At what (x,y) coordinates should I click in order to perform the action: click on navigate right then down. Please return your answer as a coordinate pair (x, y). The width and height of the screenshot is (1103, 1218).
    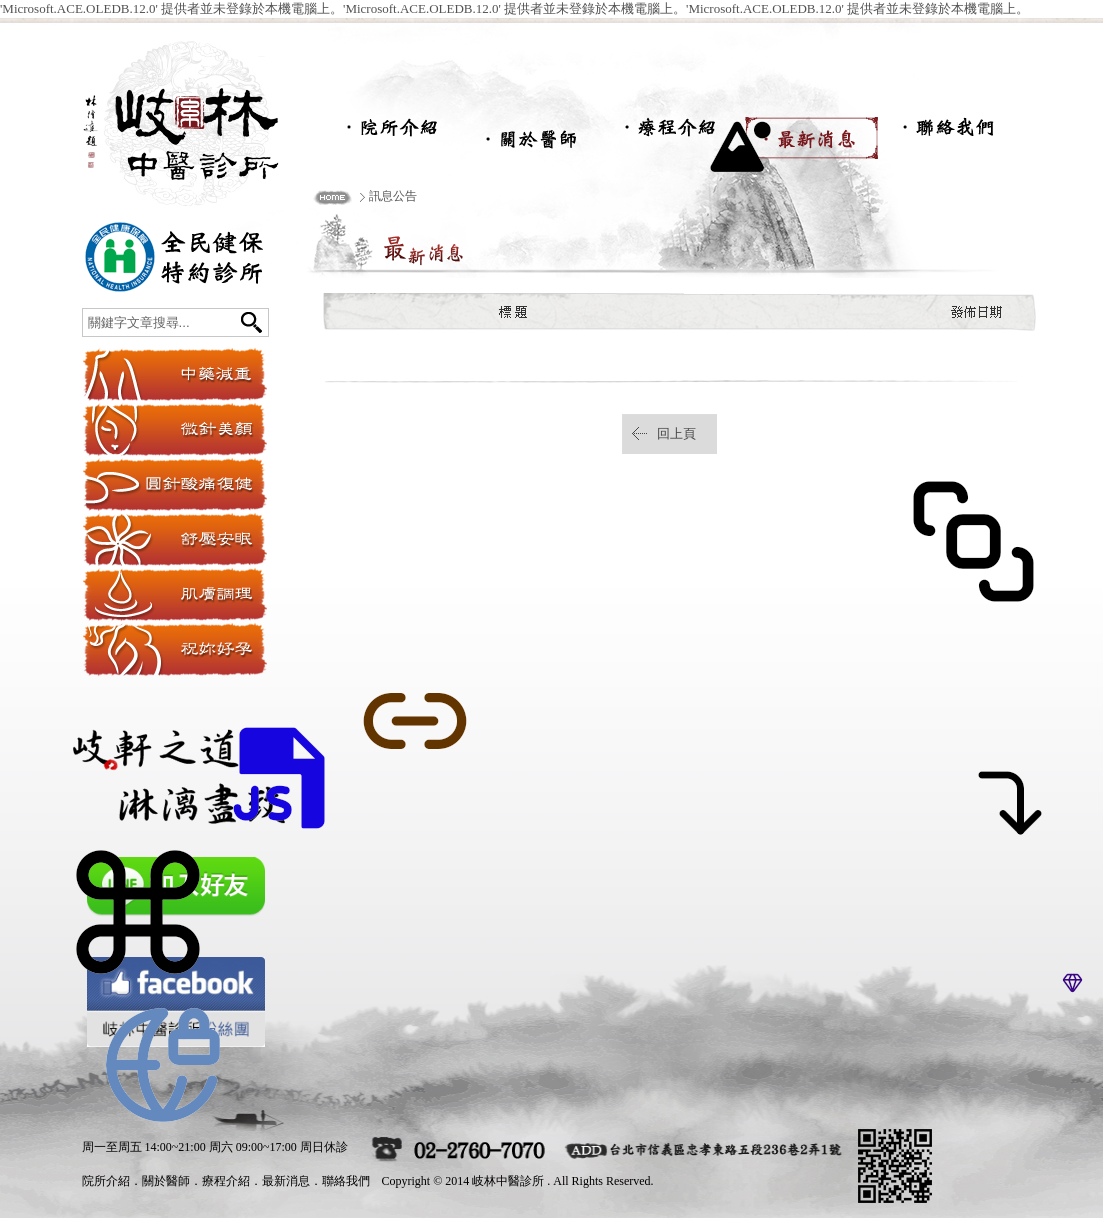
    Looking at the image, I should click on (1010, 803).